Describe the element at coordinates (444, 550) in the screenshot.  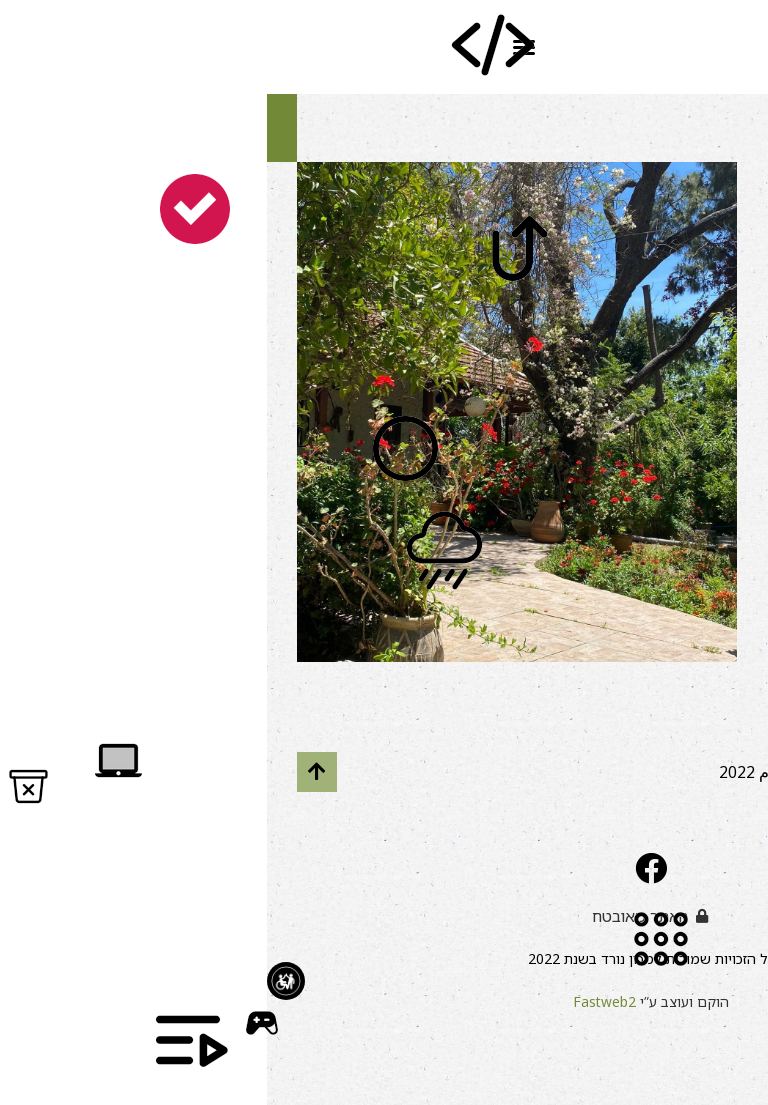
I see `indicates rainy weather conditions` at that location.